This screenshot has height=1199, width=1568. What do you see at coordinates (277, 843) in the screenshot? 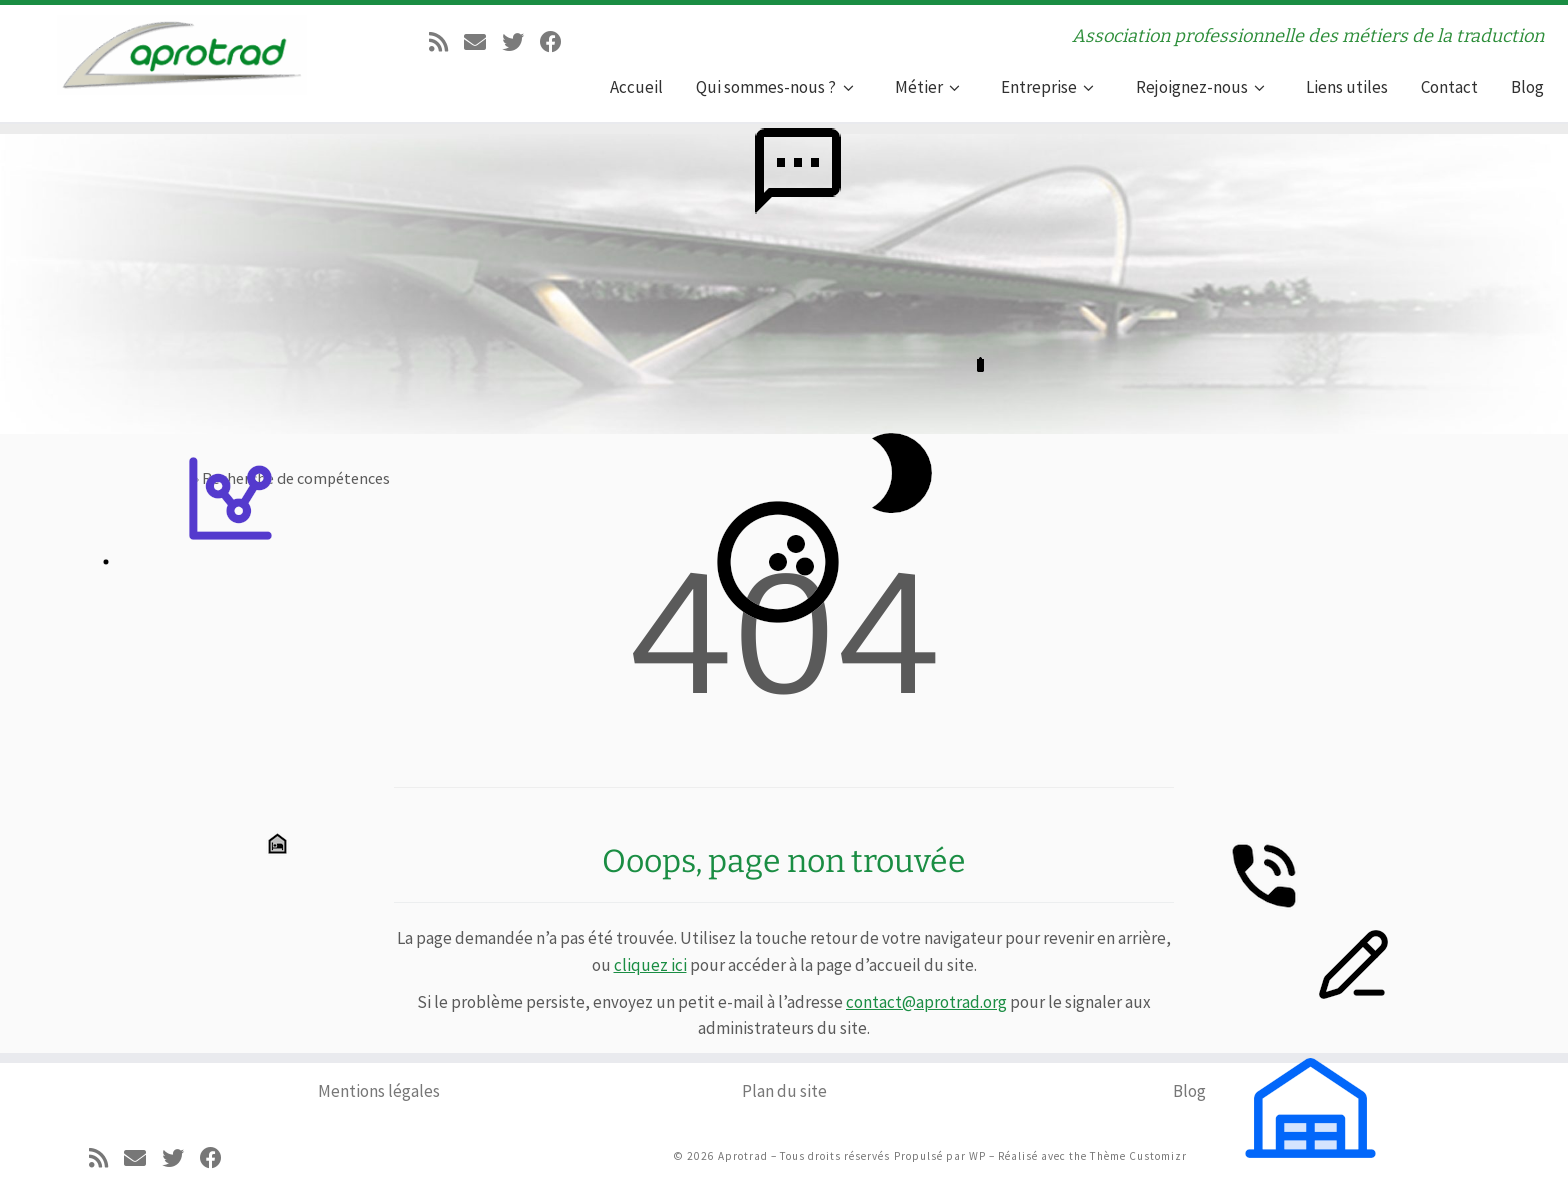
I see `find overnight shelter or emergency housing` at bounding box center [277, 843].